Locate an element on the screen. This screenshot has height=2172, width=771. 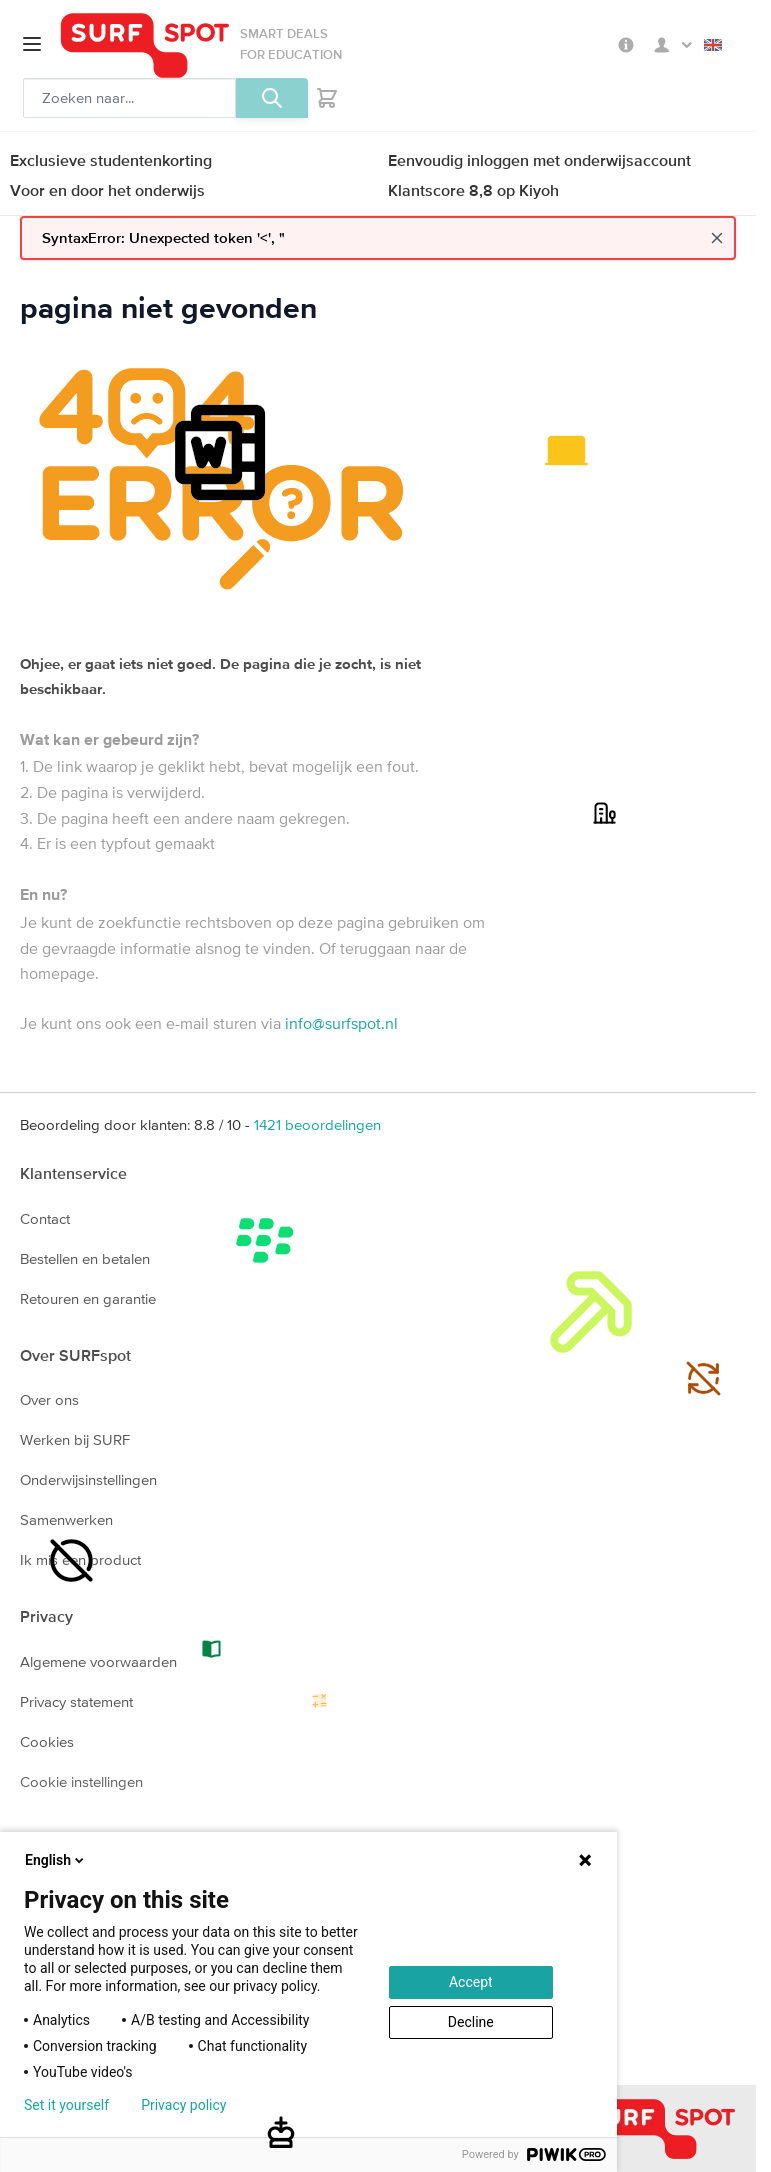
switch to desktop view is located at coordinates (566, 450).